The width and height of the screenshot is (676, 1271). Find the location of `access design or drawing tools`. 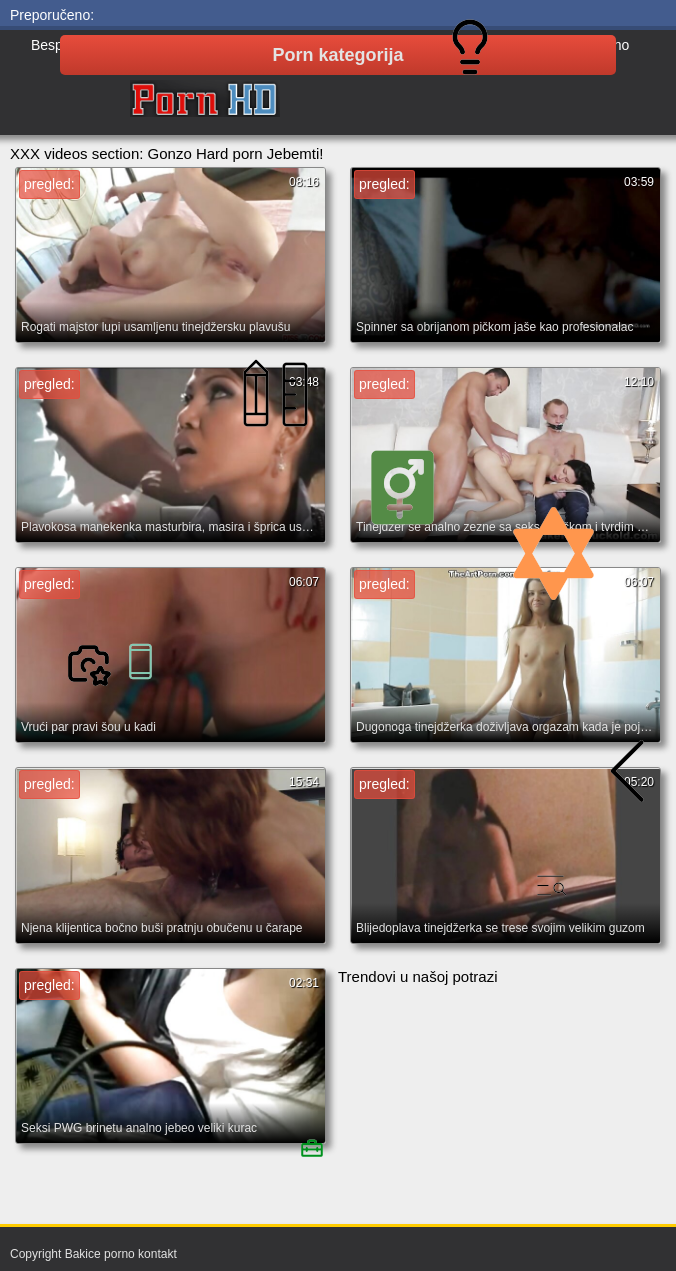

access design or drawing tools is located at coordinates (275, 394).